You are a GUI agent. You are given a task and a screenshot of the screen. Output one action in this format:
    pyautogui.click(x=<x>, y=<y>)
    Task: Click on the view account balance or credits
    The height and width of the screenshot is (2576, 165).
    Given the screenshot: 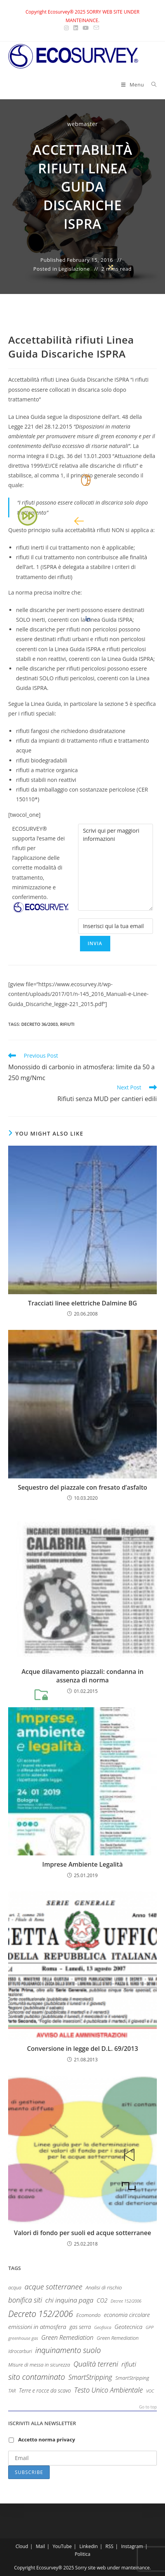 What is the action you would take?
    pyautogui.click(x=86, y=480)
    